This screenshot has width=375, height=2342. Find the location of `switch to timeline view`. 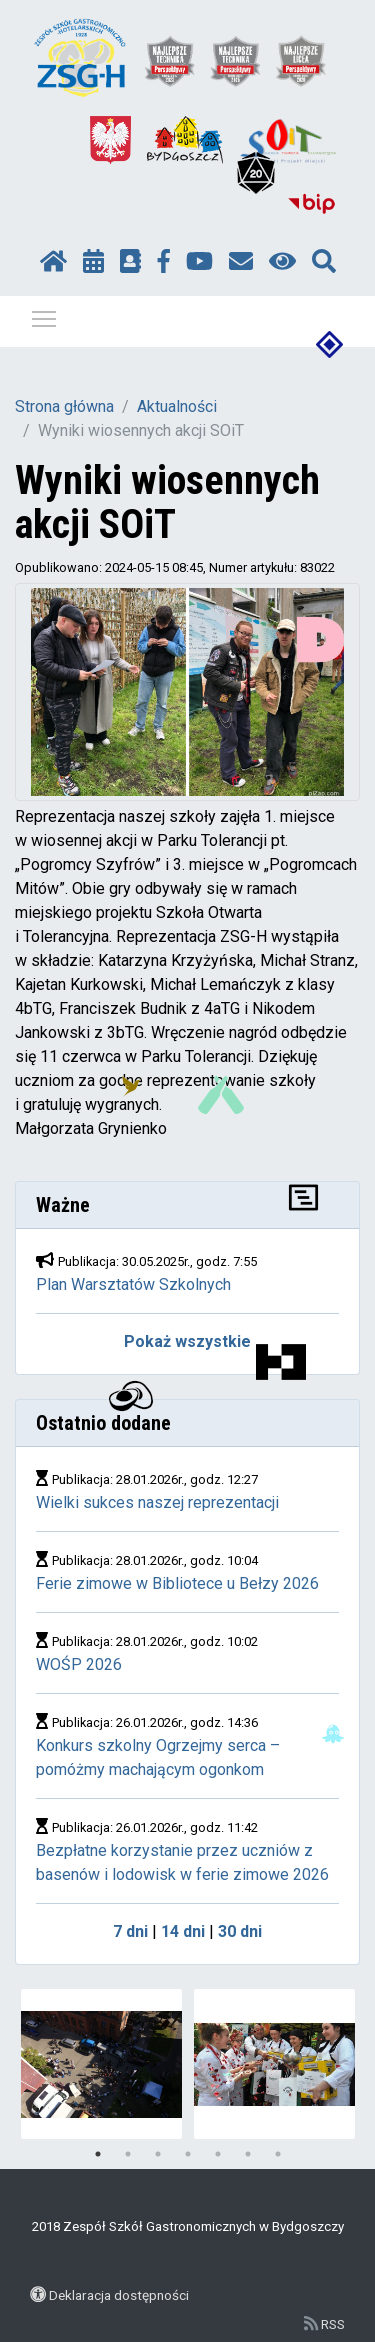

switch to timeline view is located at coordinates (303, 1197).